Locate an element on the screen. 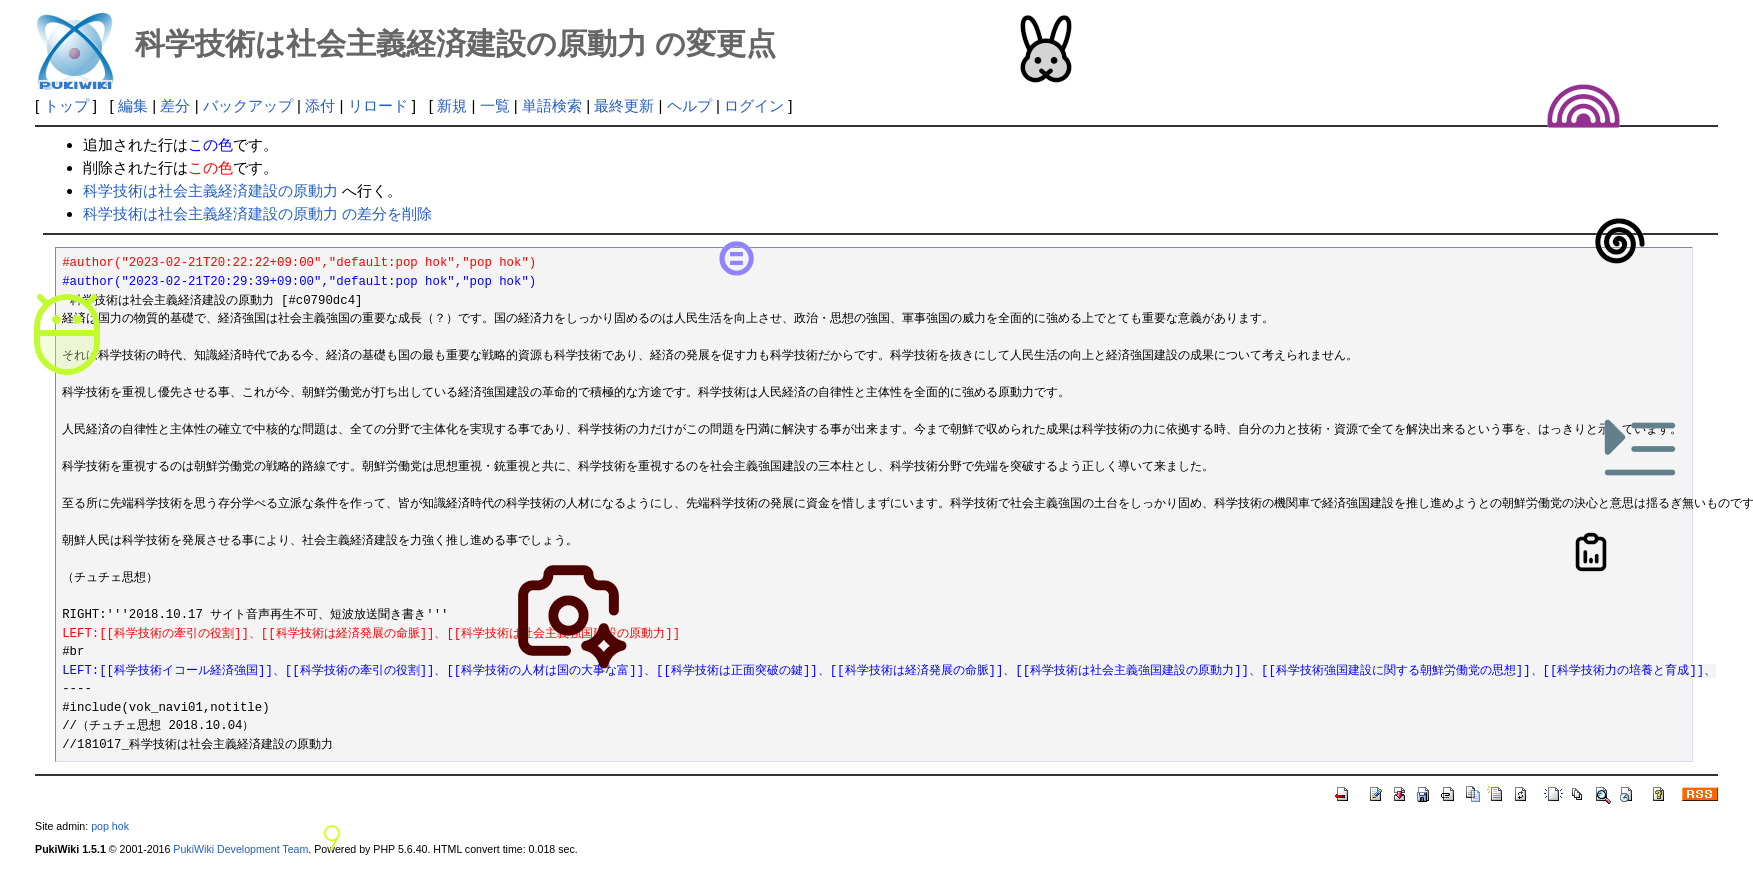 The width and height of the screenshot is (1753, 869). indicates weather clearing or sunshine after rain is located at coordinates (1583, 108).